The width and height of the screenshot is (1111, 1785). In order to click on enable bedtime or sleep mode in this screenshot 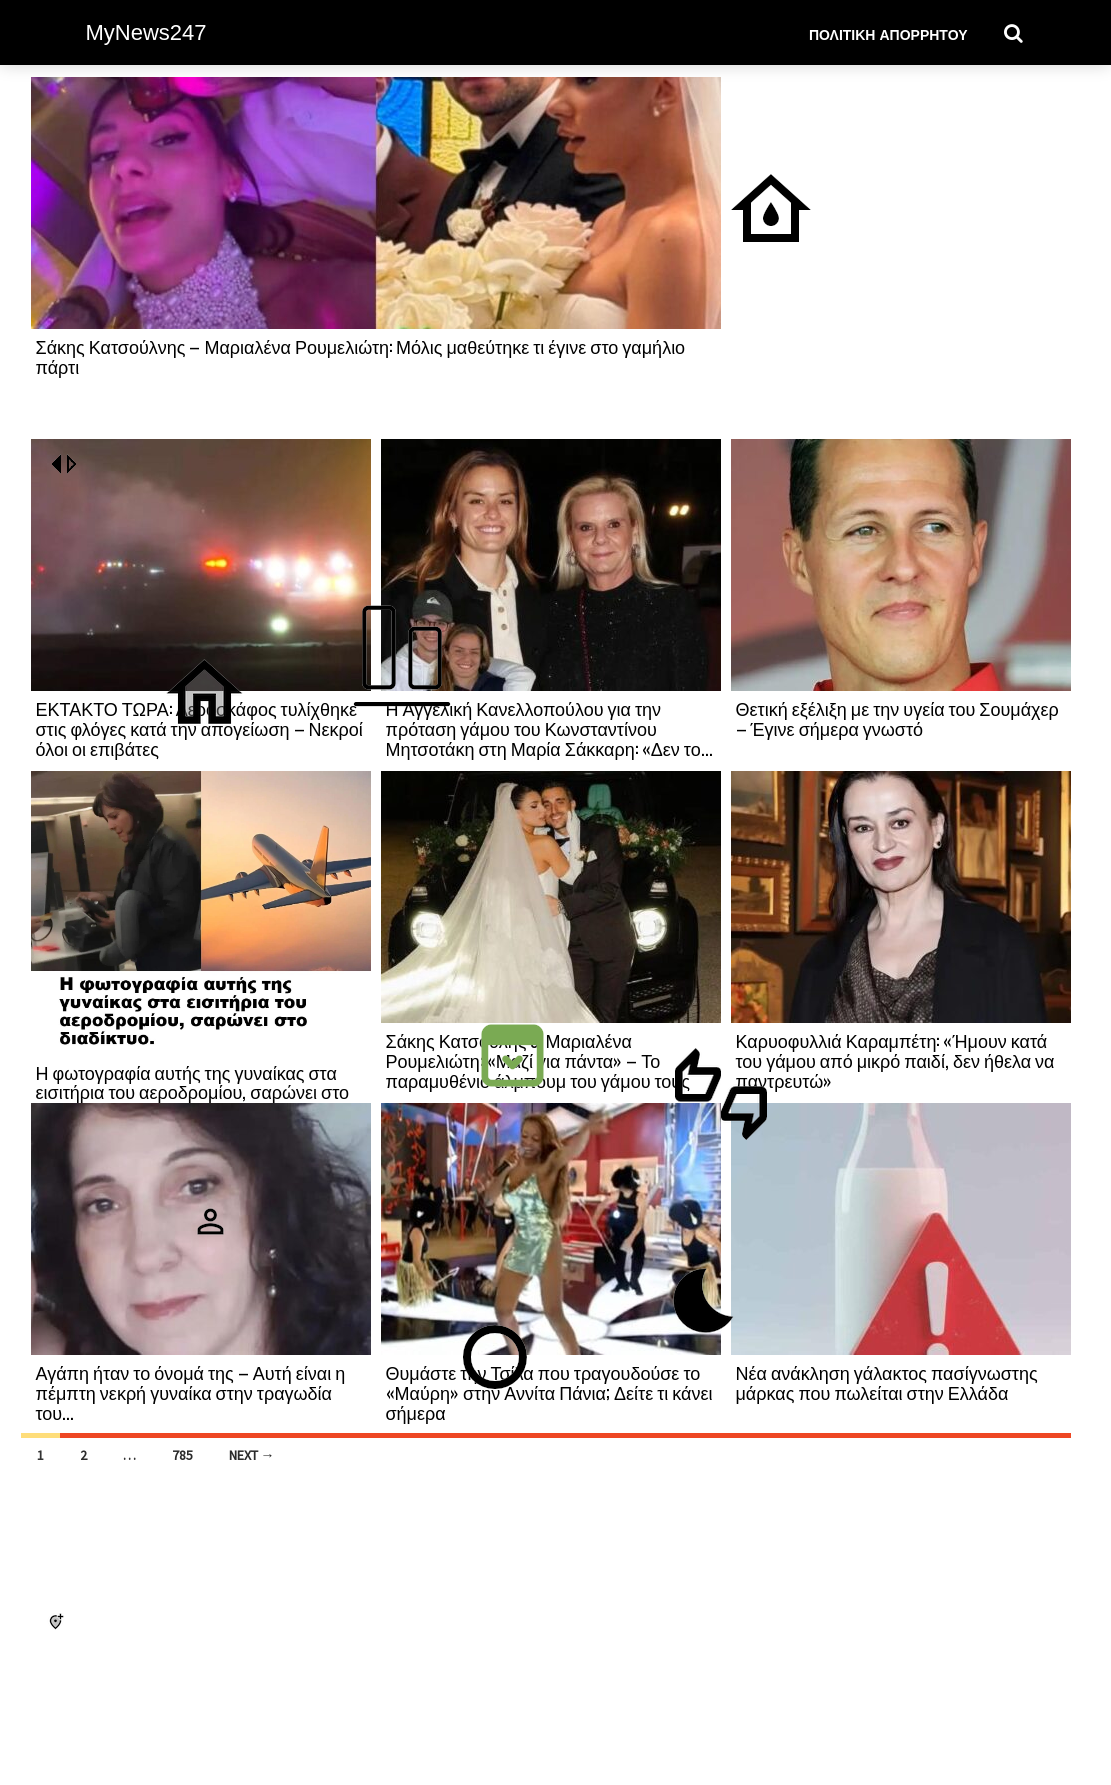, I will do `click(705, 1300)`.